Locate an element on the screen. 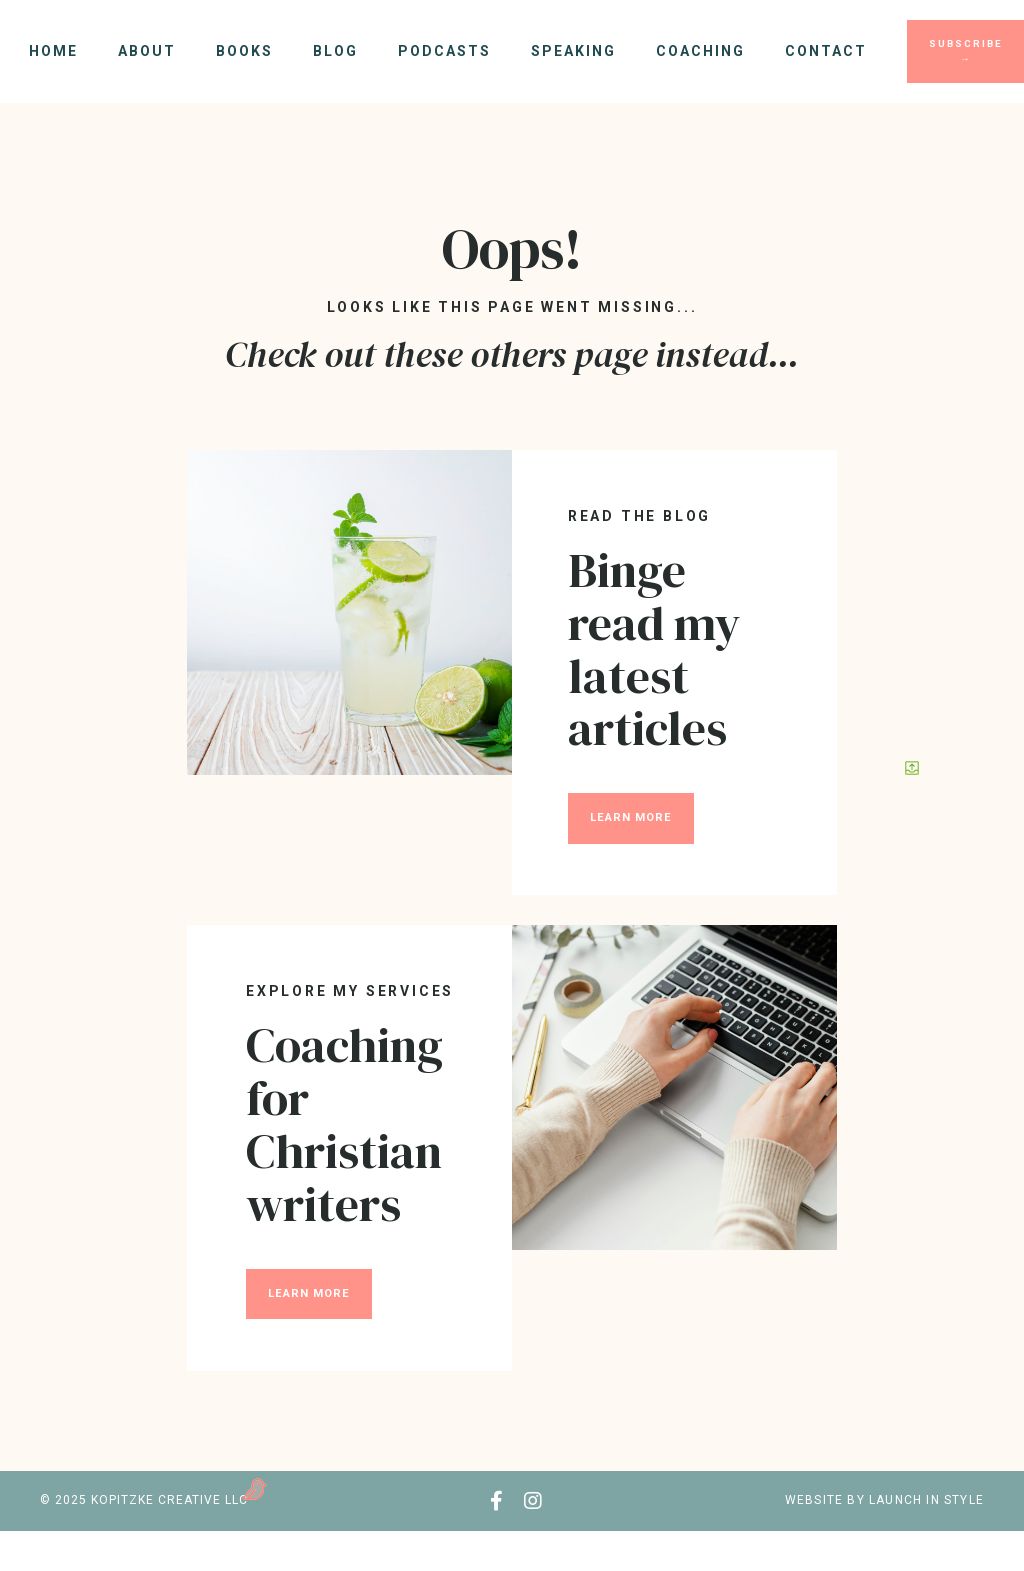  upload a file from your device is located at coordinates (912, 768).